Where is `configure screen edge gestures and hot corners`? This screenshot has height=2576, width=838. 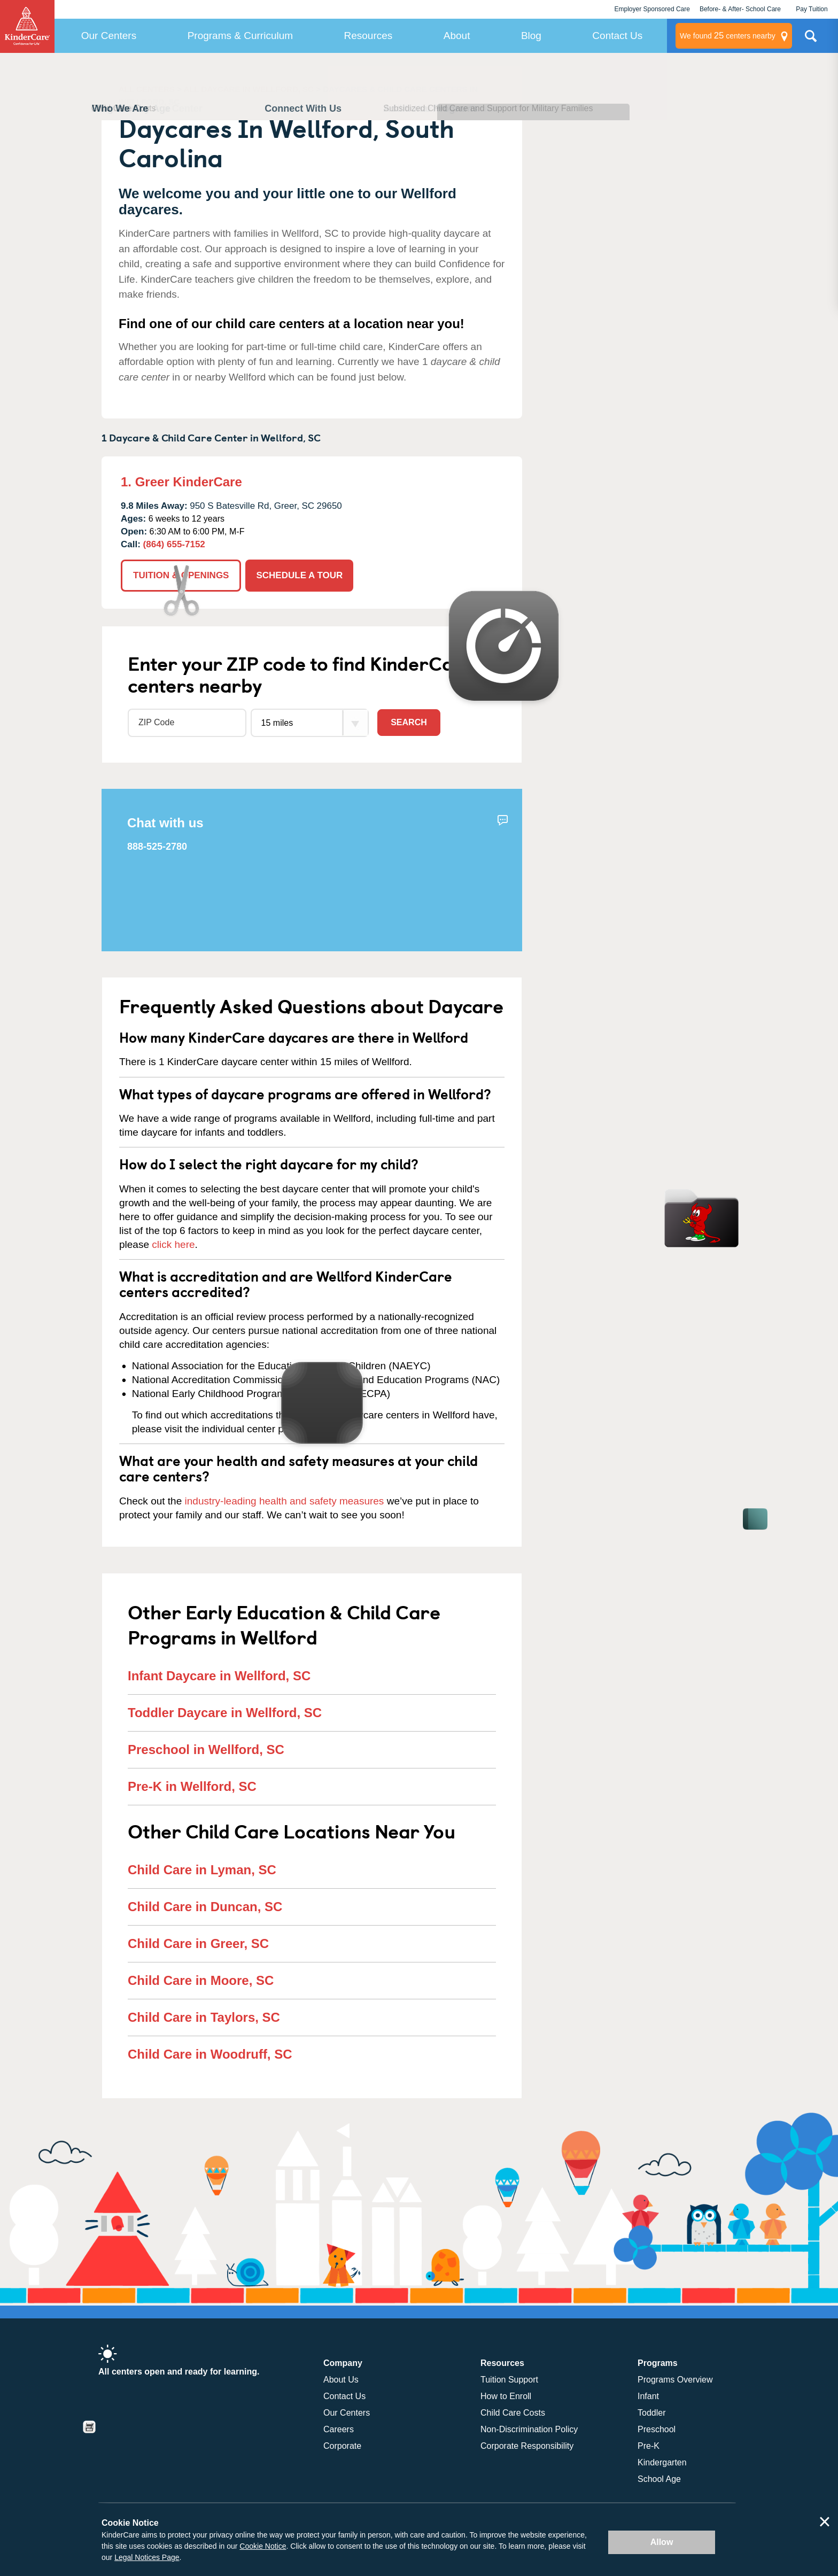 configure screen edge gestures and hot corners is located at coordinates (322, 1404).